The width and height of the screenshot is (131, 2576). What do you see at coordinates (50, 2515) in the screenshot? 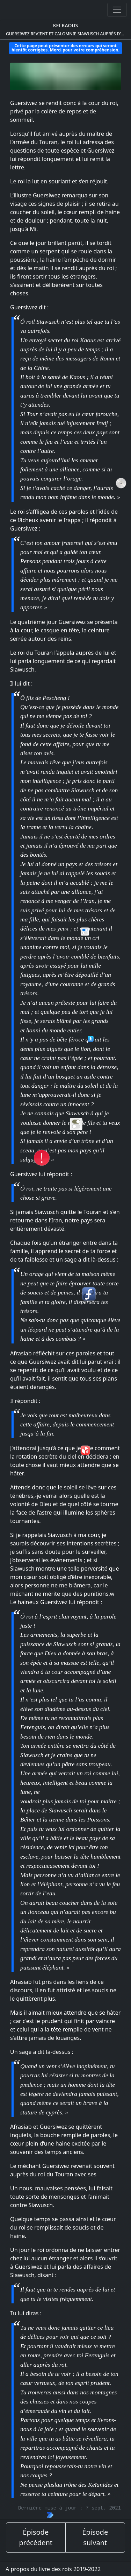
I see `open microsoft power automate` at bounding box center [50, 2515].